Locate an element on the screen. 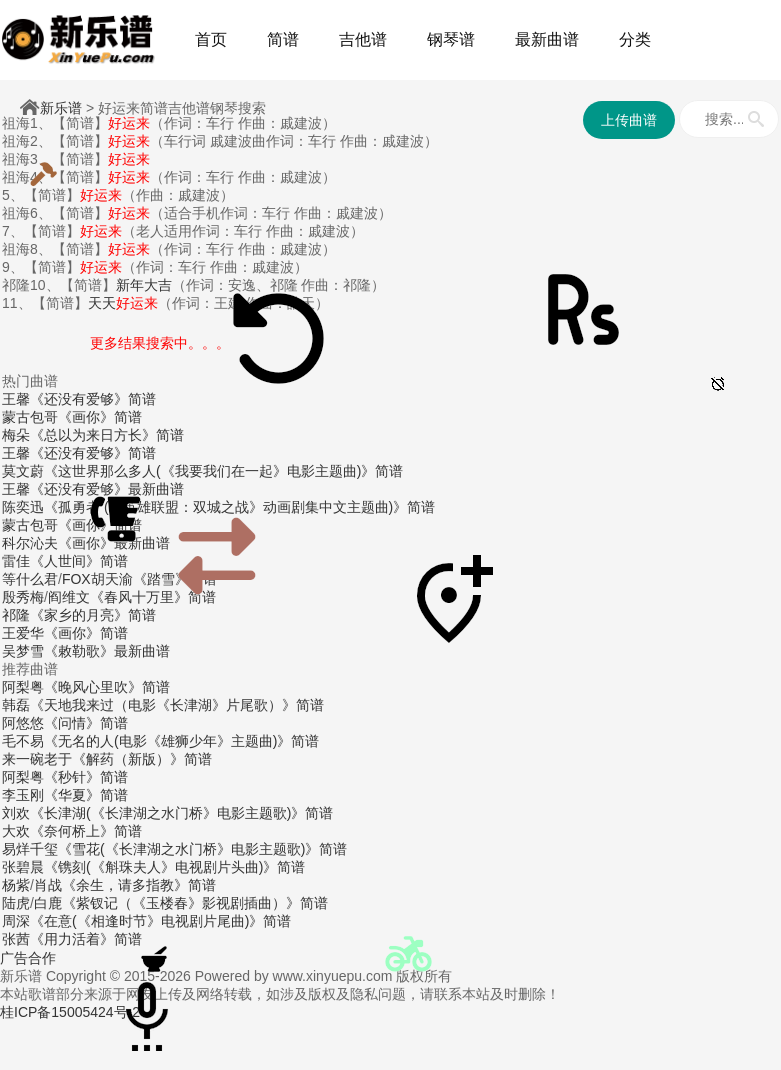 The height and width of the screenshot is (1070, 781). access tools or settings is located at coordinates (43, 174).